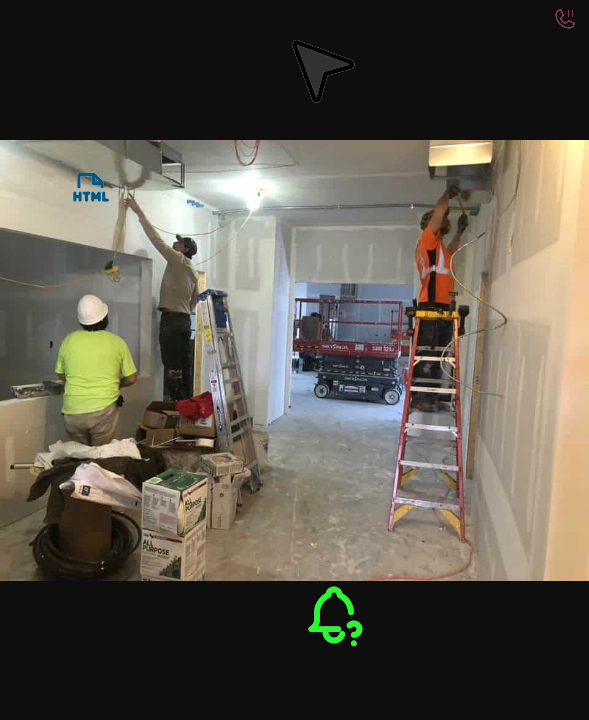  I want to click on view or open an HTML file, so click(90, 188).